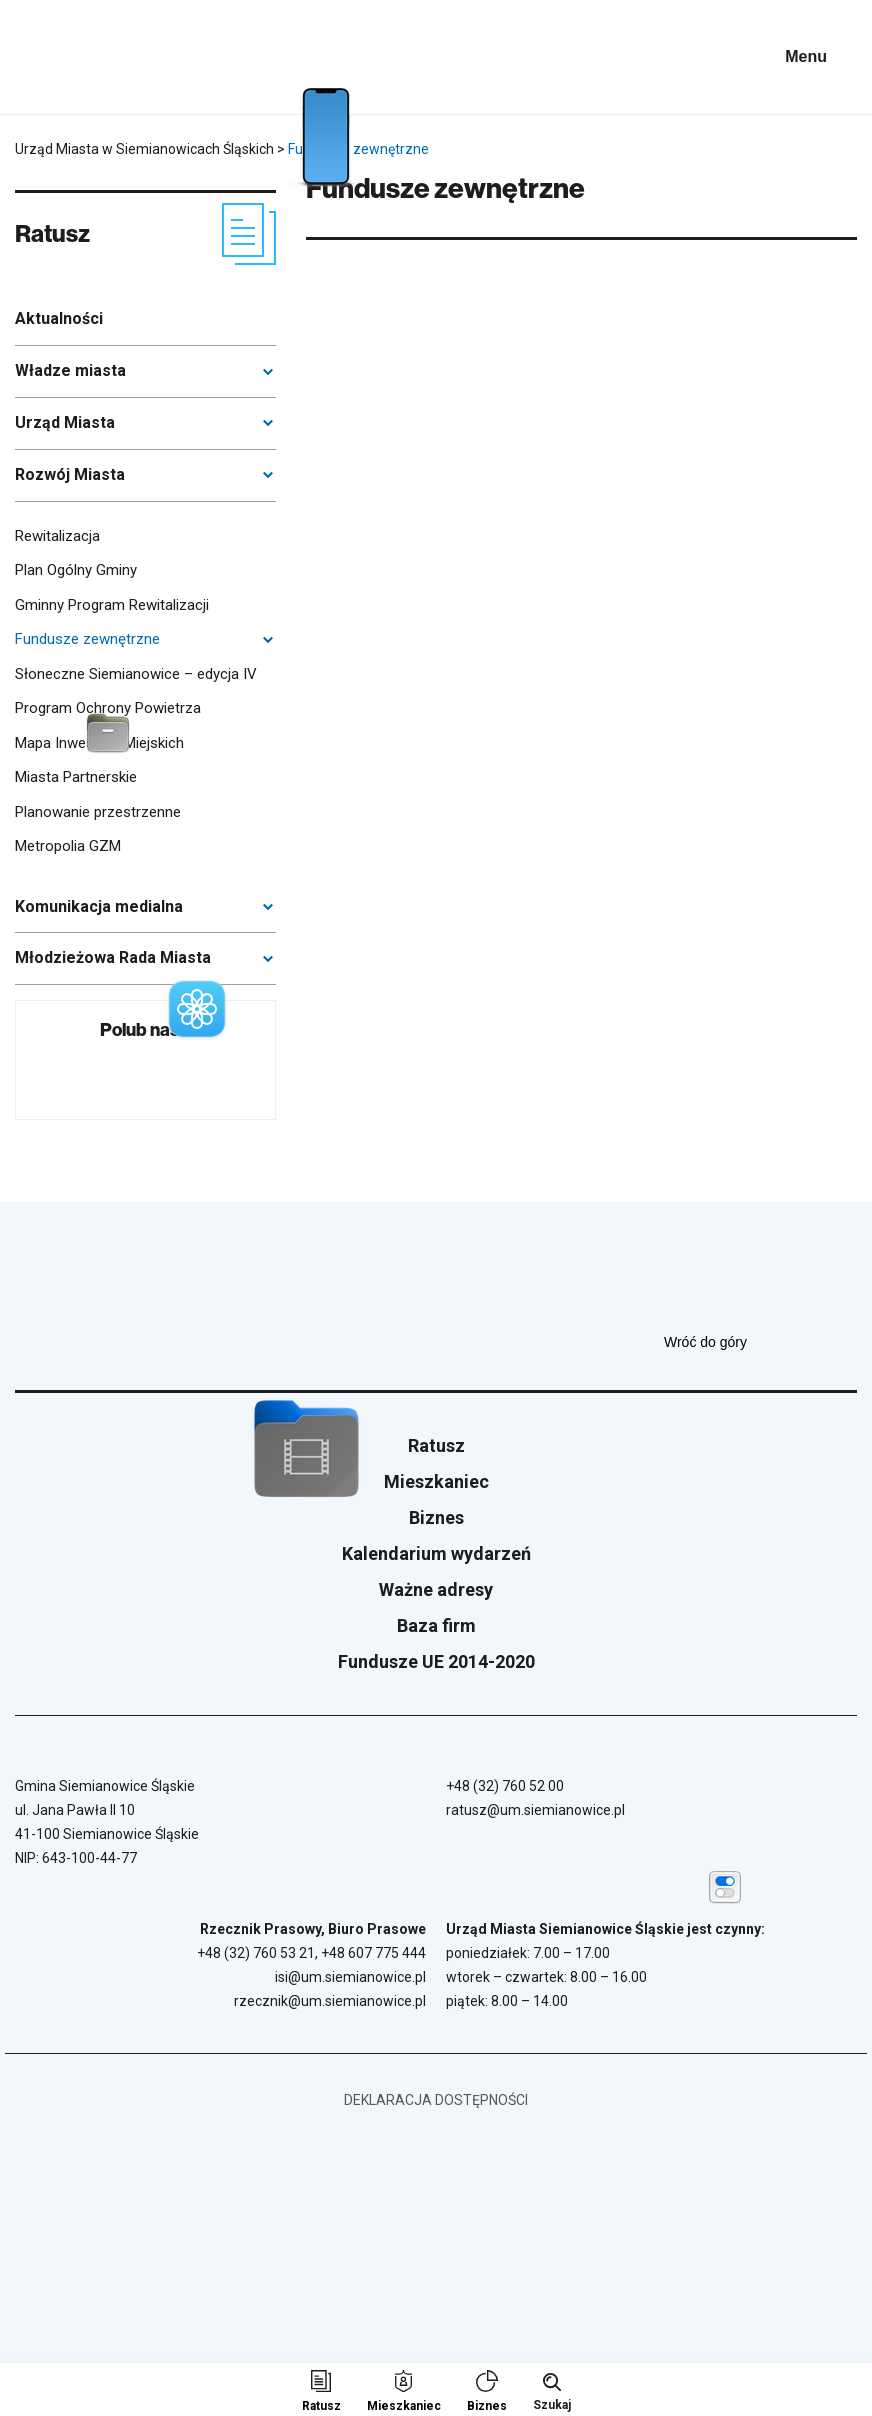 The image size is (872, 2416). Describe the element at coordinates (326, 138) in the screenshot. I see `indicates a connected iPhone device` at that location.